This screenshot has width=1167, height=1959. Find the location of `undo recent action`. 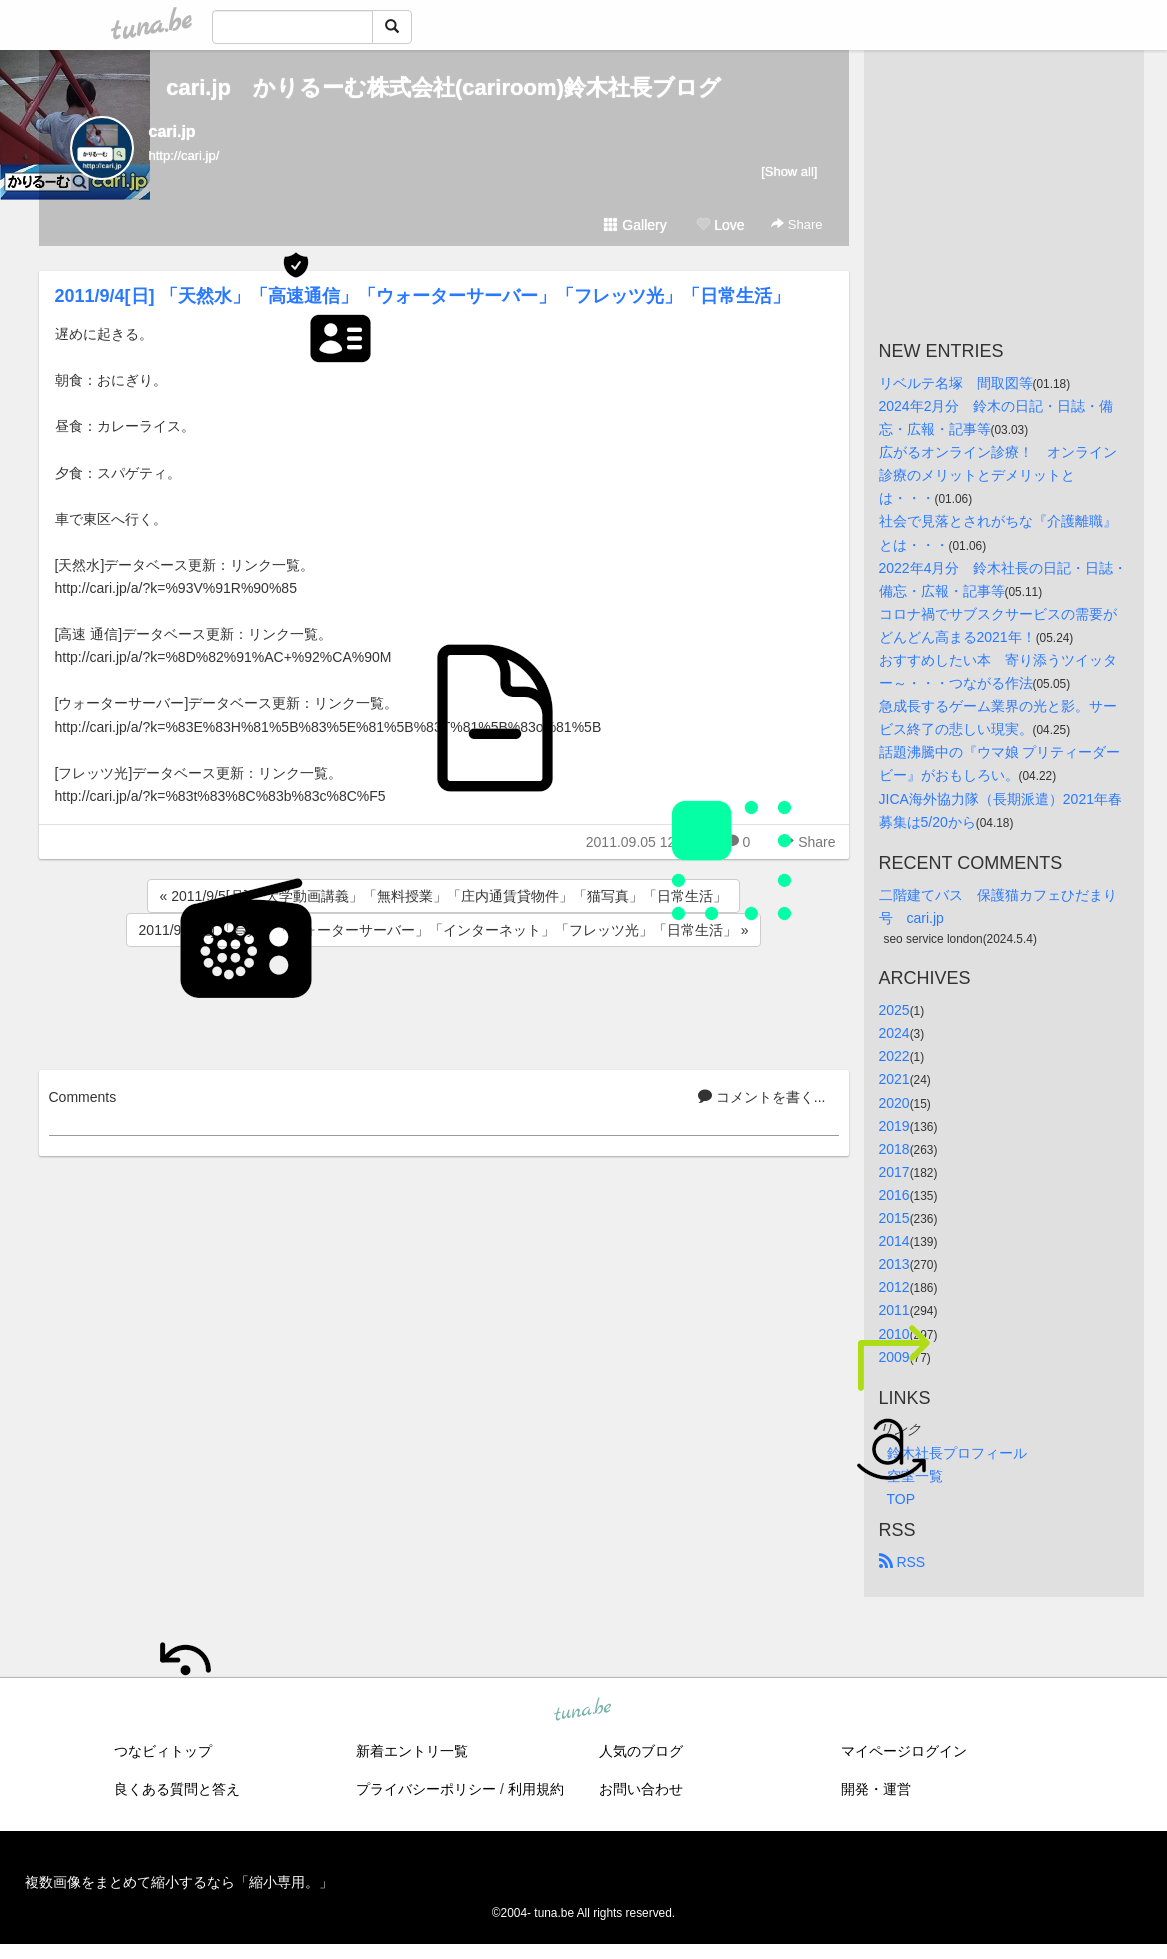

undo recent action is located at coordinates (185, 1657).